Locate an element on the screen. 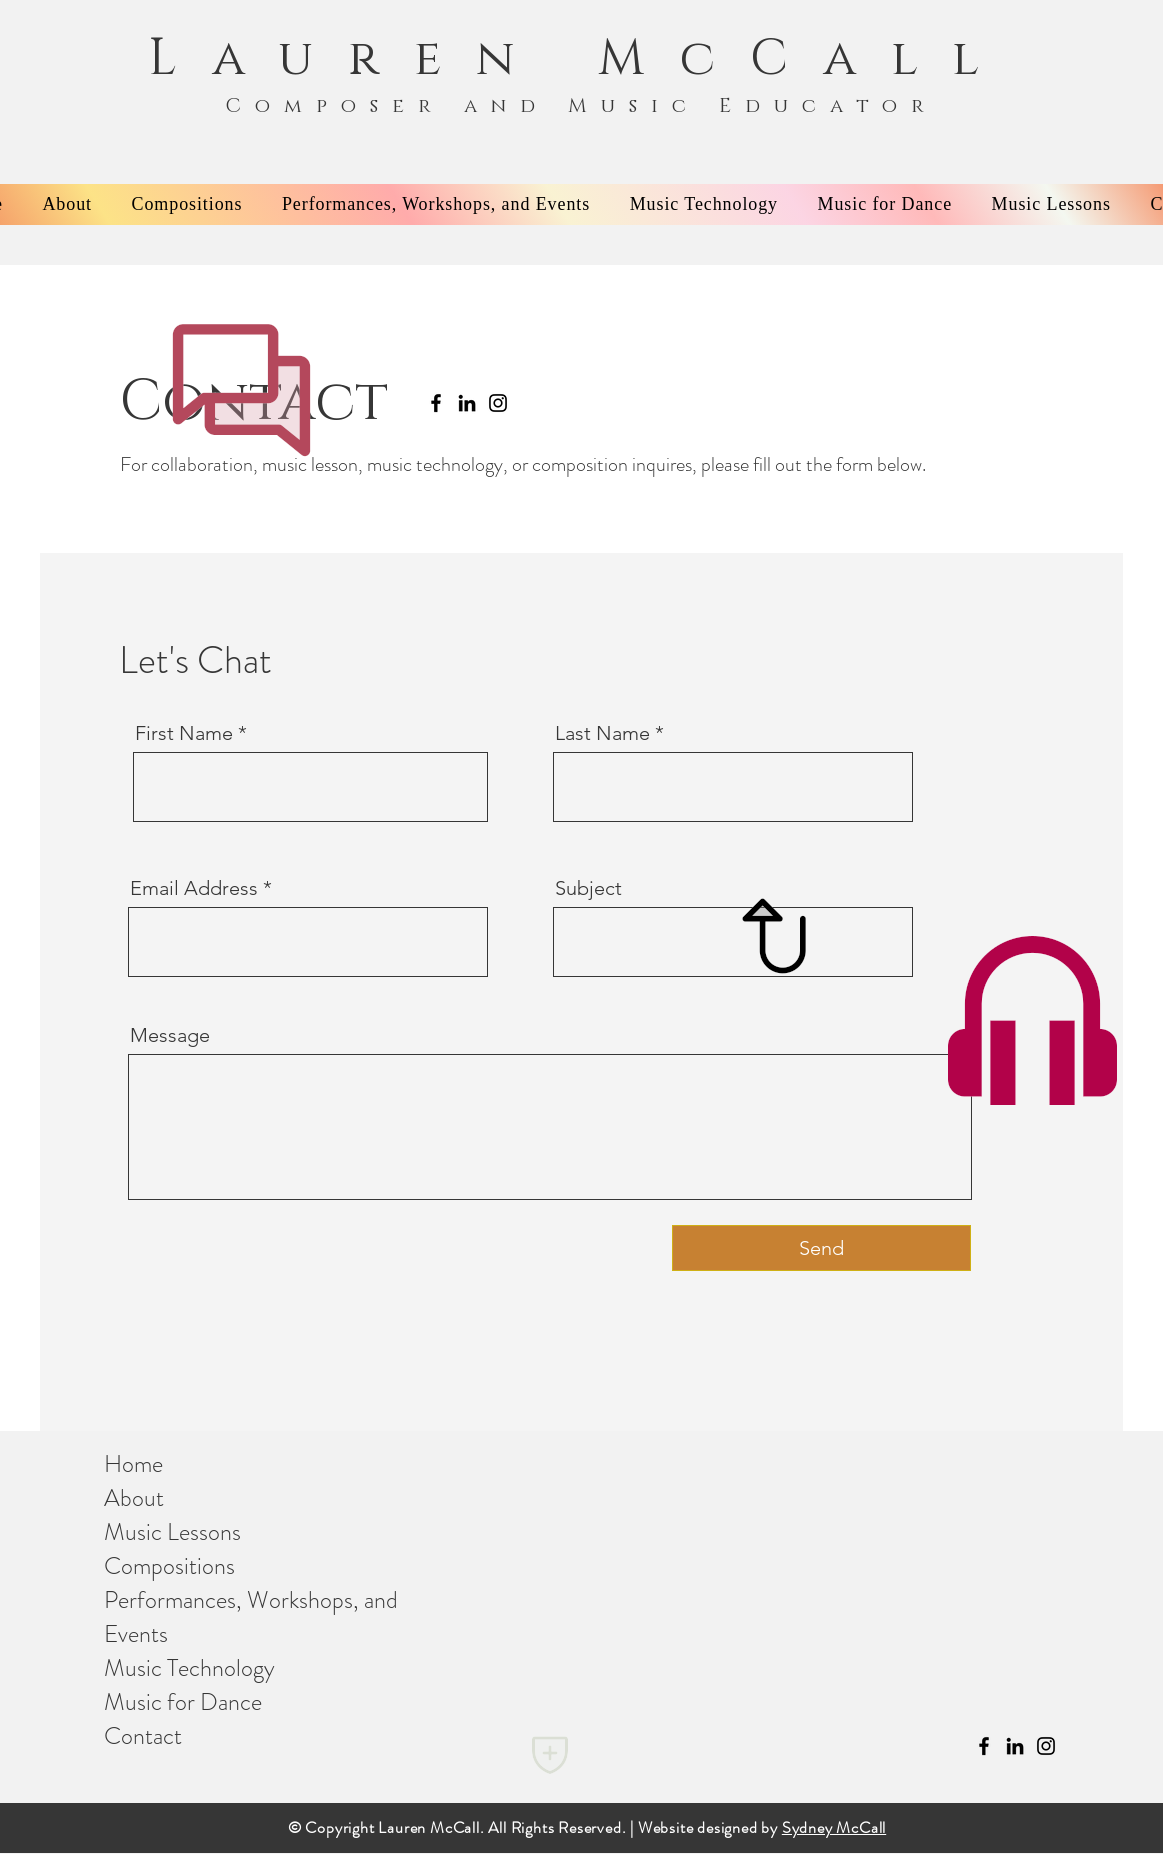 The width and height of the screenshot is (1163, 1854). listen to audio or music is located at coordinates (1032, 1020).